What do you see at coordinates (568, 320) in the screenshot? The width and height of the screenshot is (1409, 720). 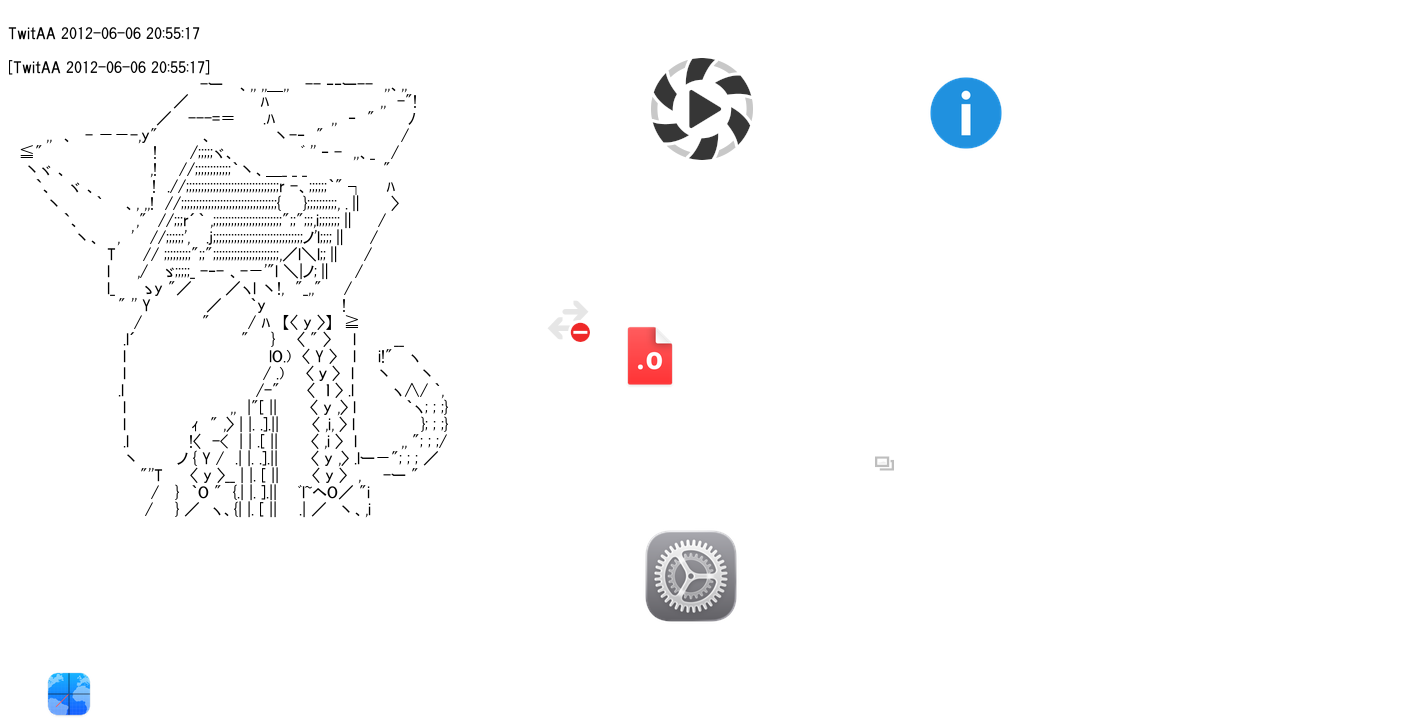 I see `network connection error` at bounding box center [568, 320].